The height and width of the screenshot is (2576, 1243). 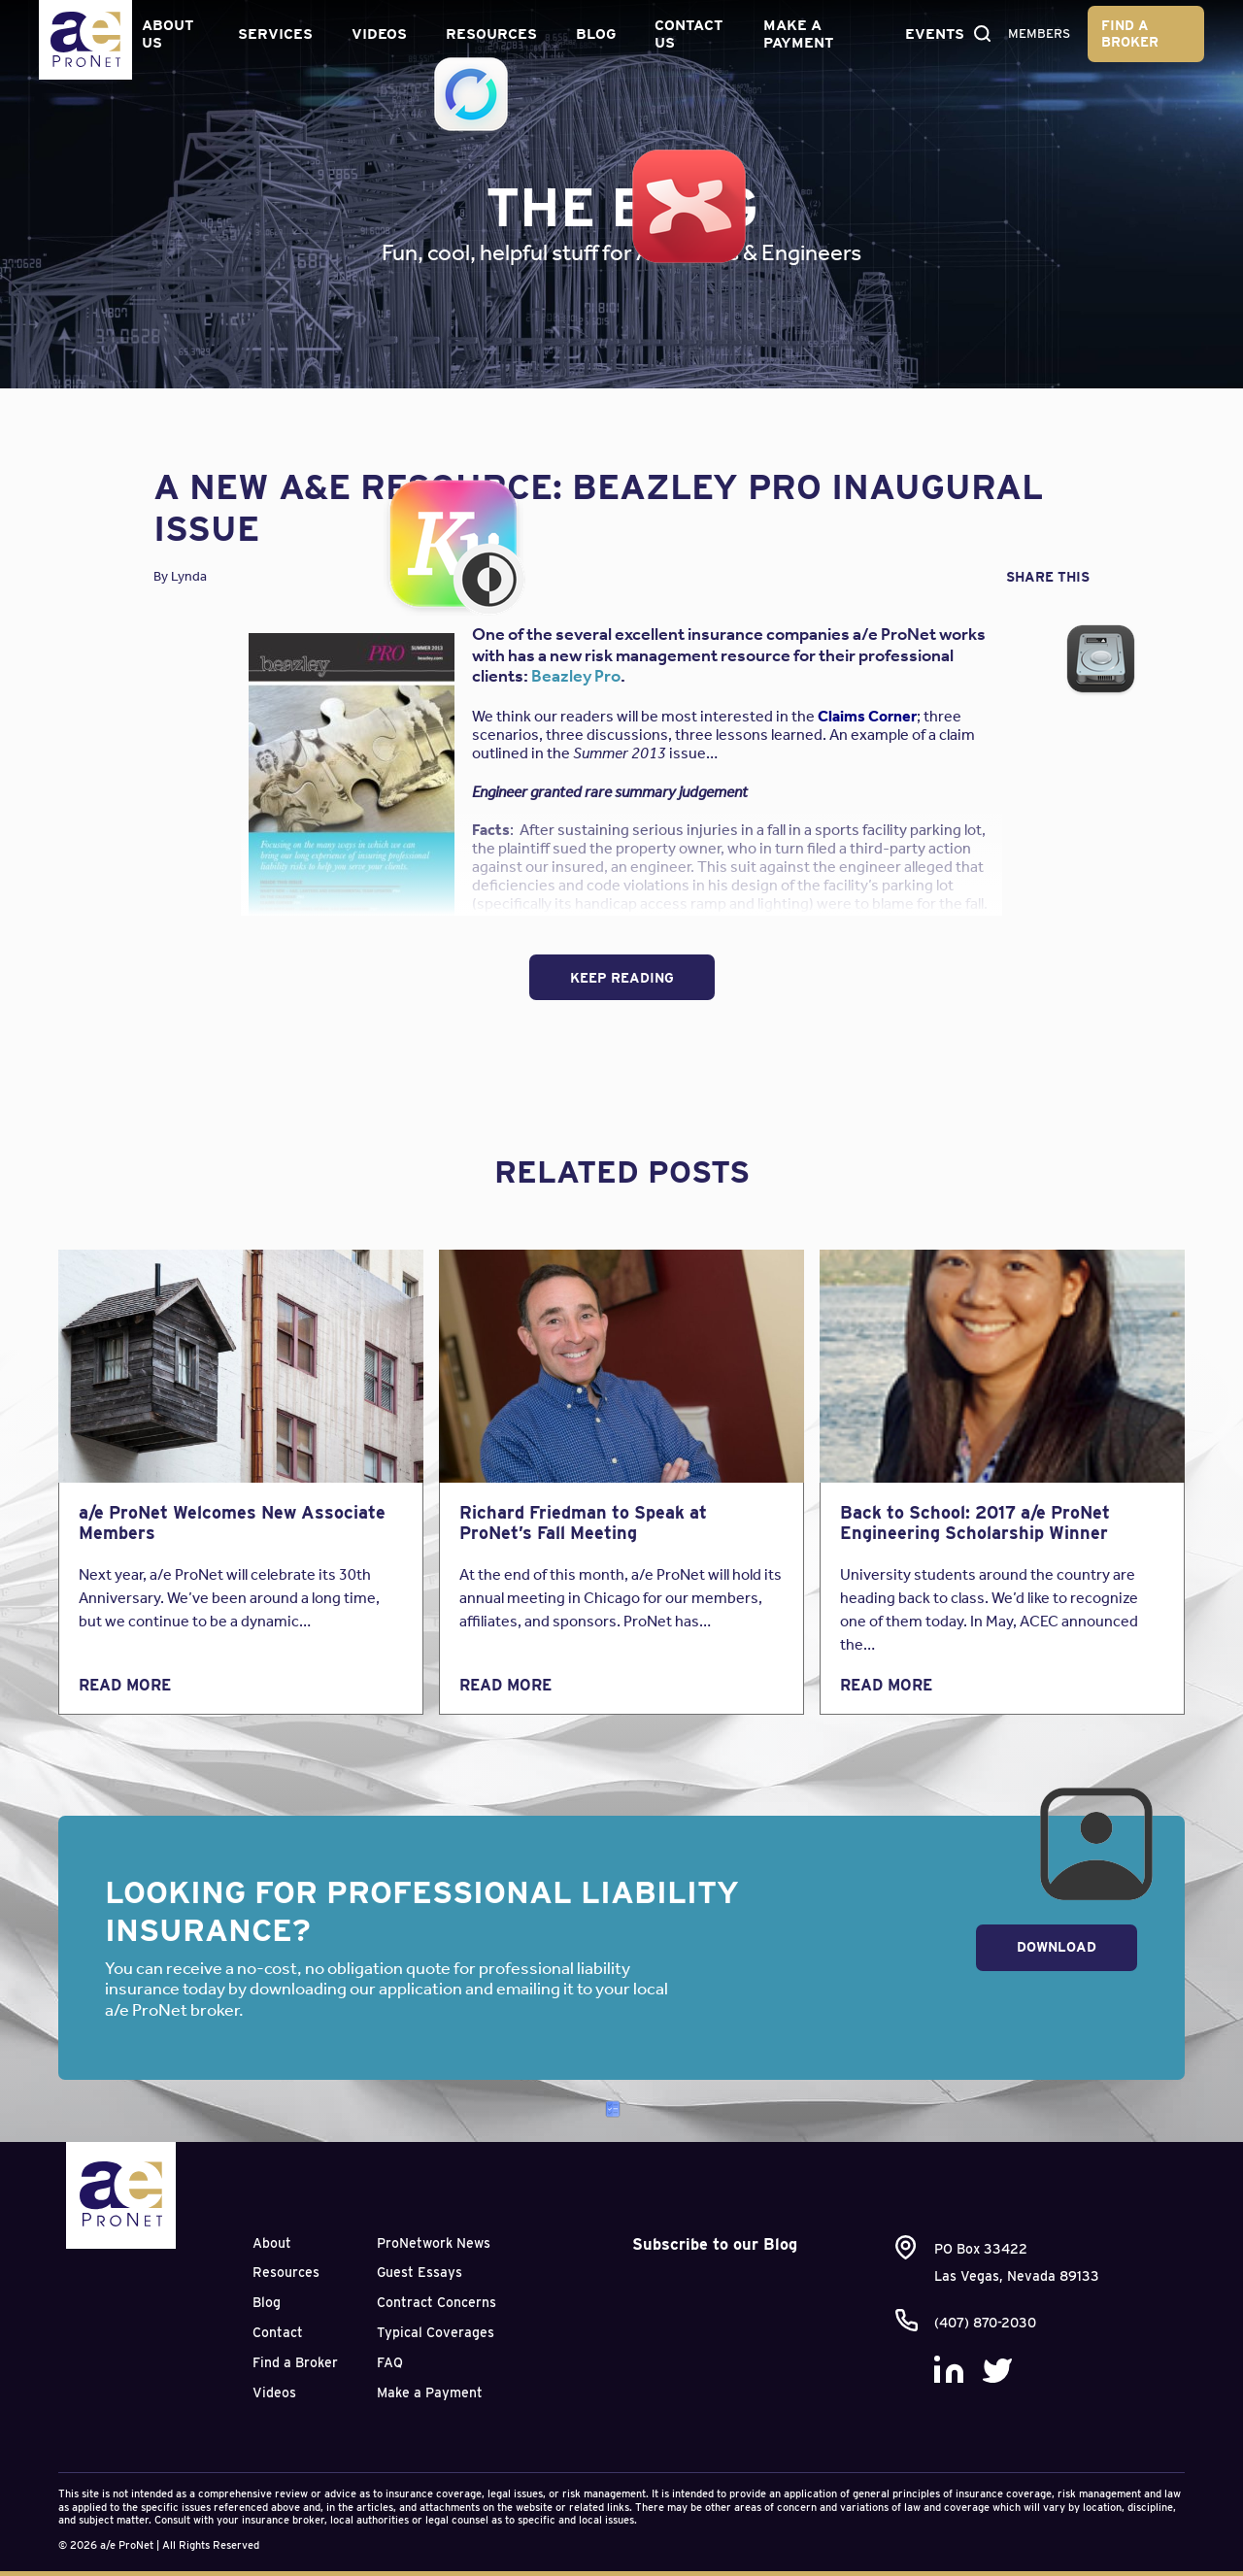 I want to click on refresh or reload the current app, so click(x=471, y=94).